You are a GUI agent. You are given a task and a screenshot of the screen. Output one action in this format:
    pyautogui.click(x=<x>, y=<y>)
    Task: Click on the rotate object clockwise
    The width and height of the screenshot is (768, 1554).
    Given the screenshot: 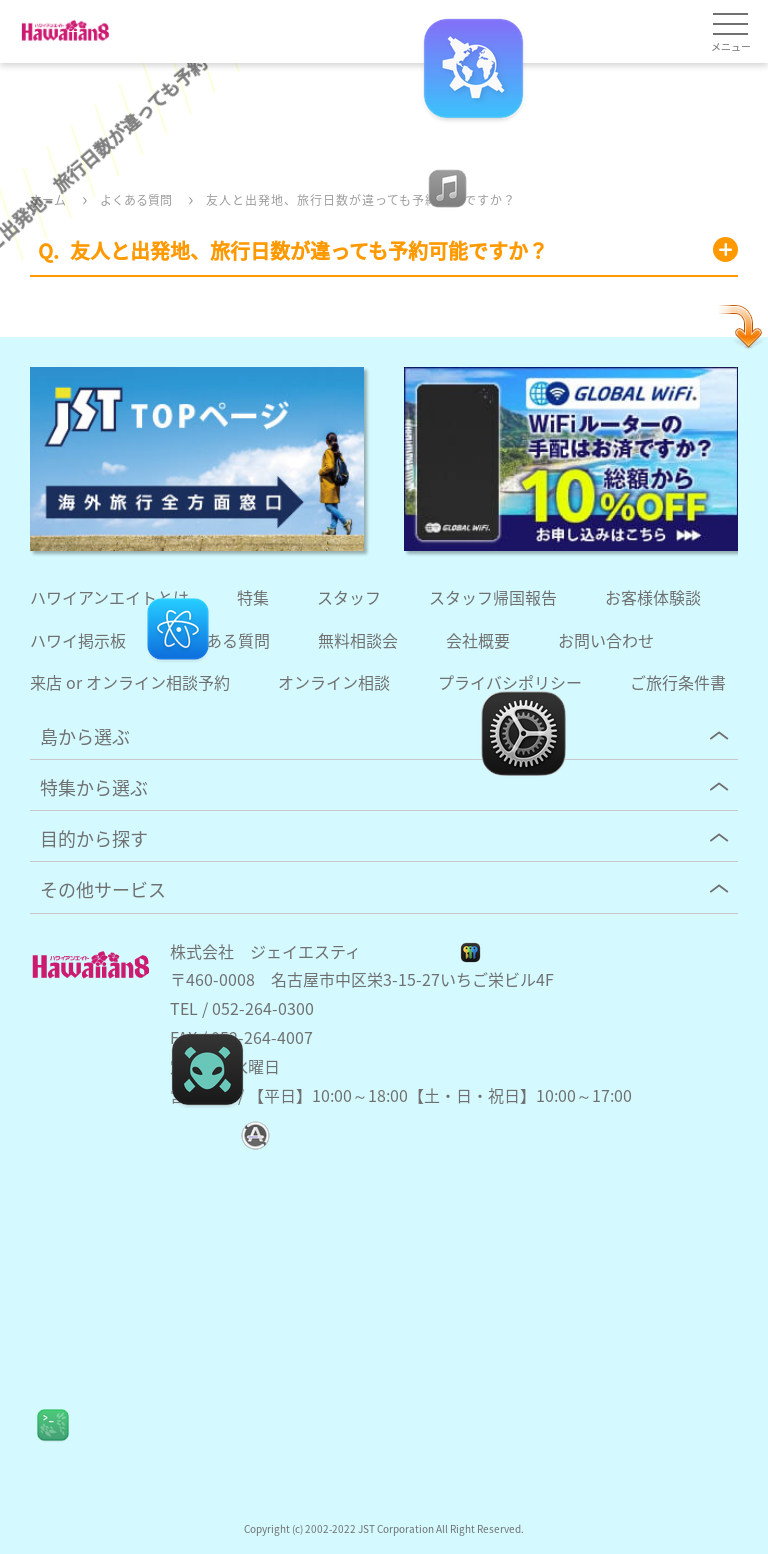 What is the action you would take?
    pyautogui.click(x=742, y=328)
    